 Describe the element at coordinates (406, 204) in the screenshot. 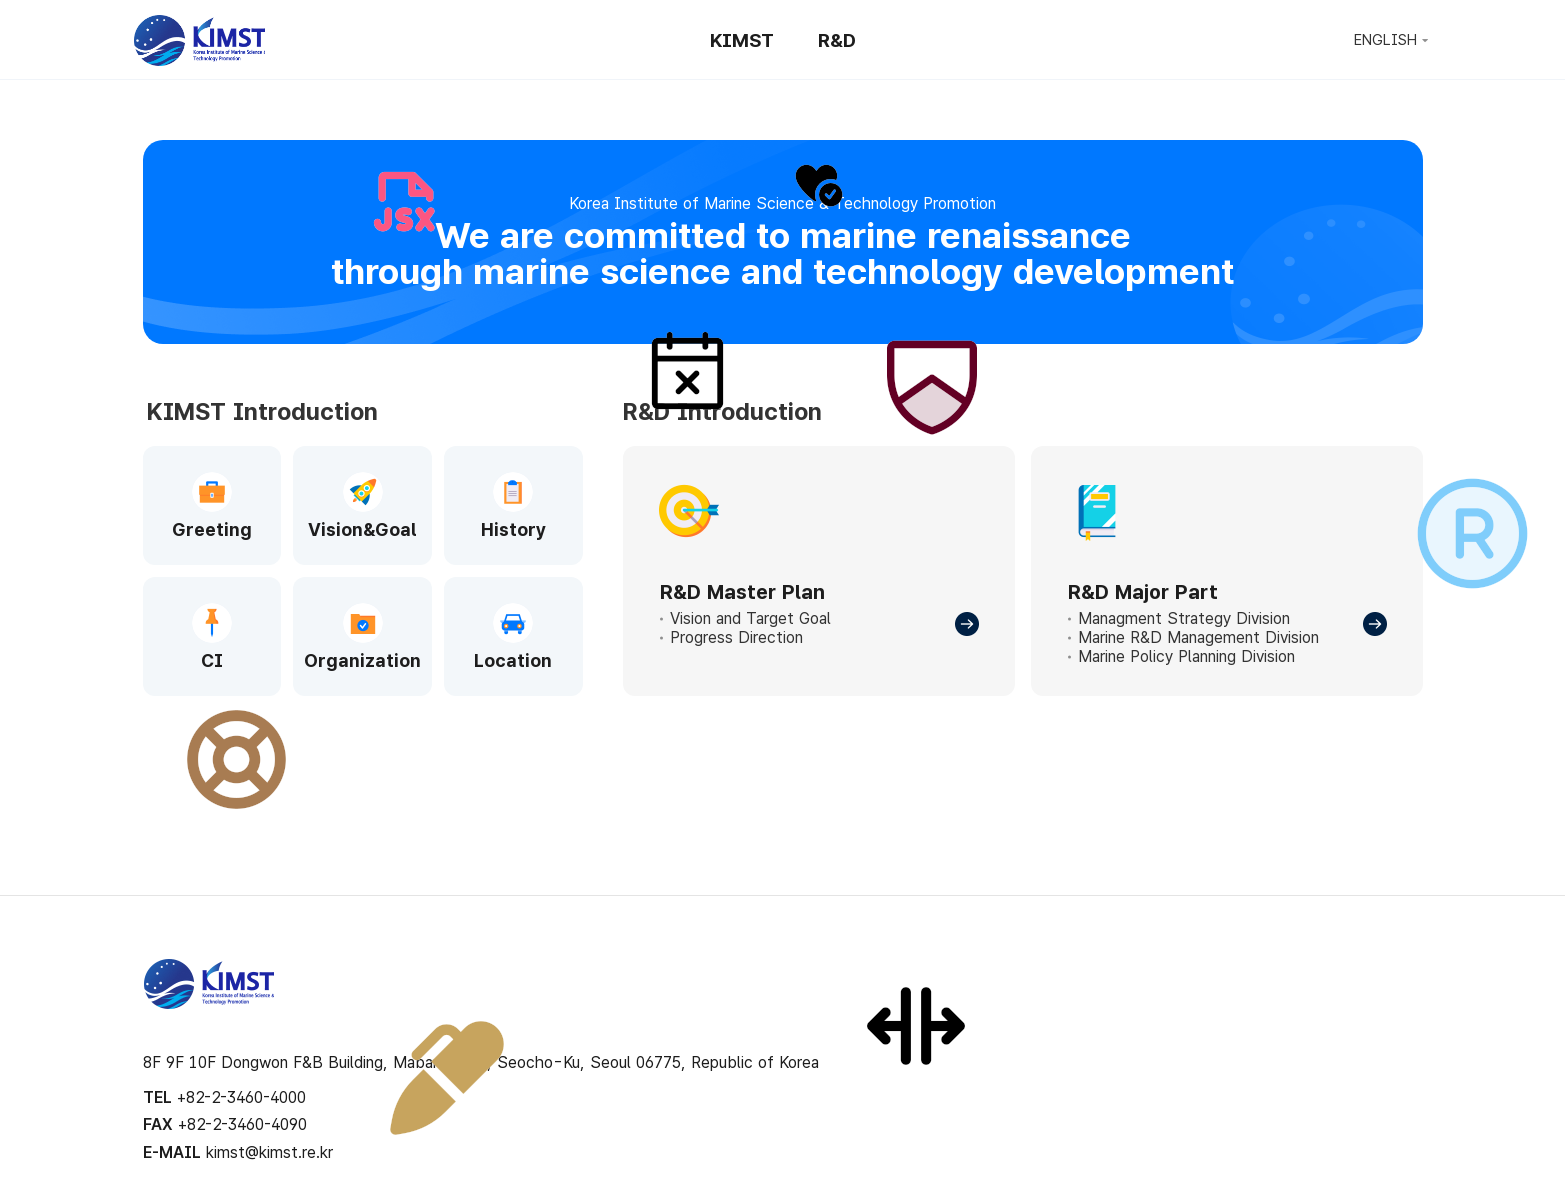

I see `jsx file type indicator` at that location.